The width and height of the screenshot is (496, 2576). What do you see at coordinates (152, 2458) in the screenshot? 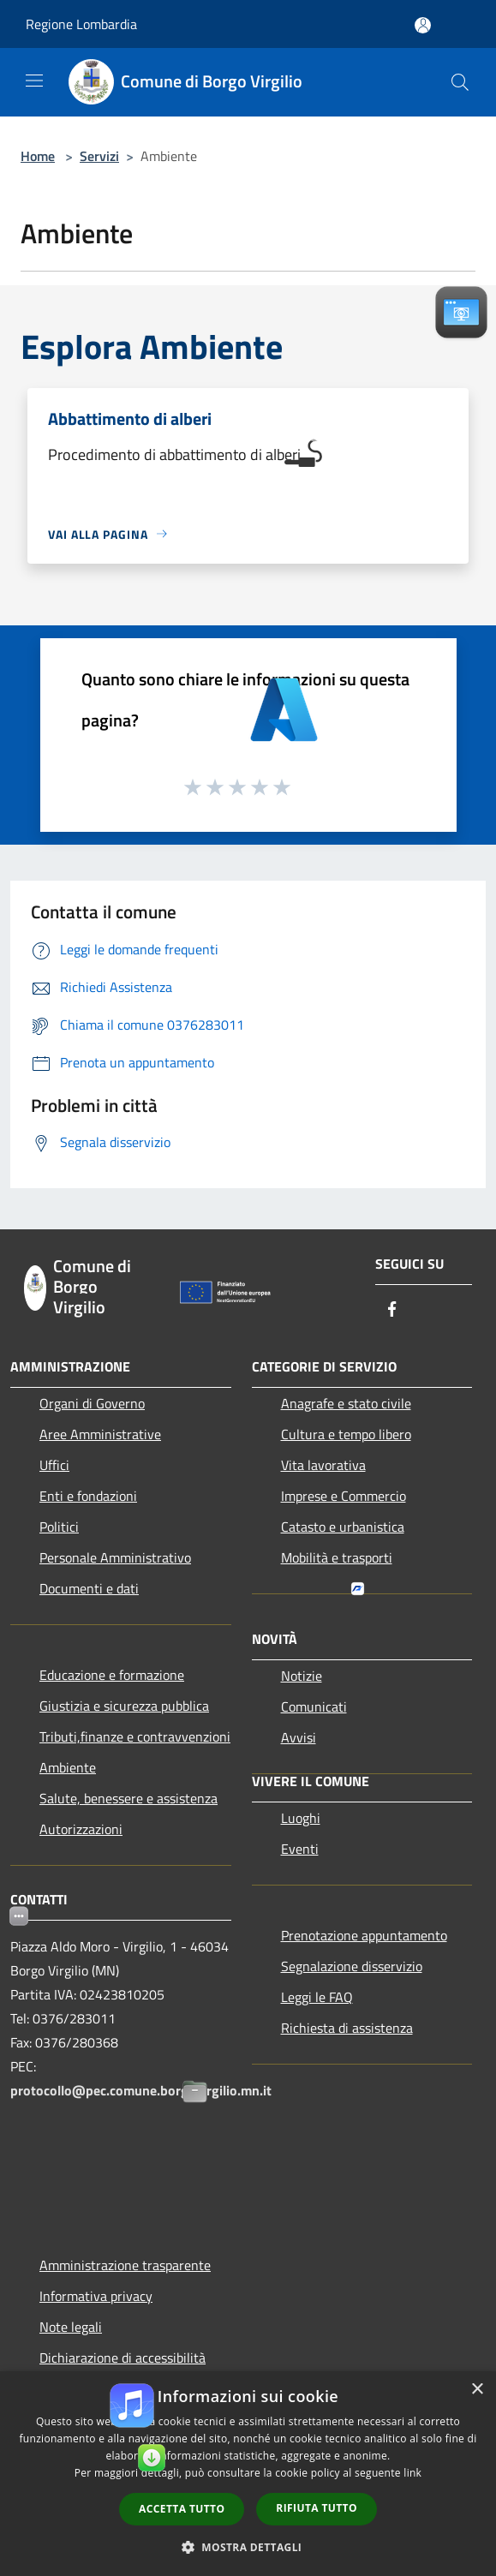
I see `open uget download manager` at bounding box center [152, 2458].